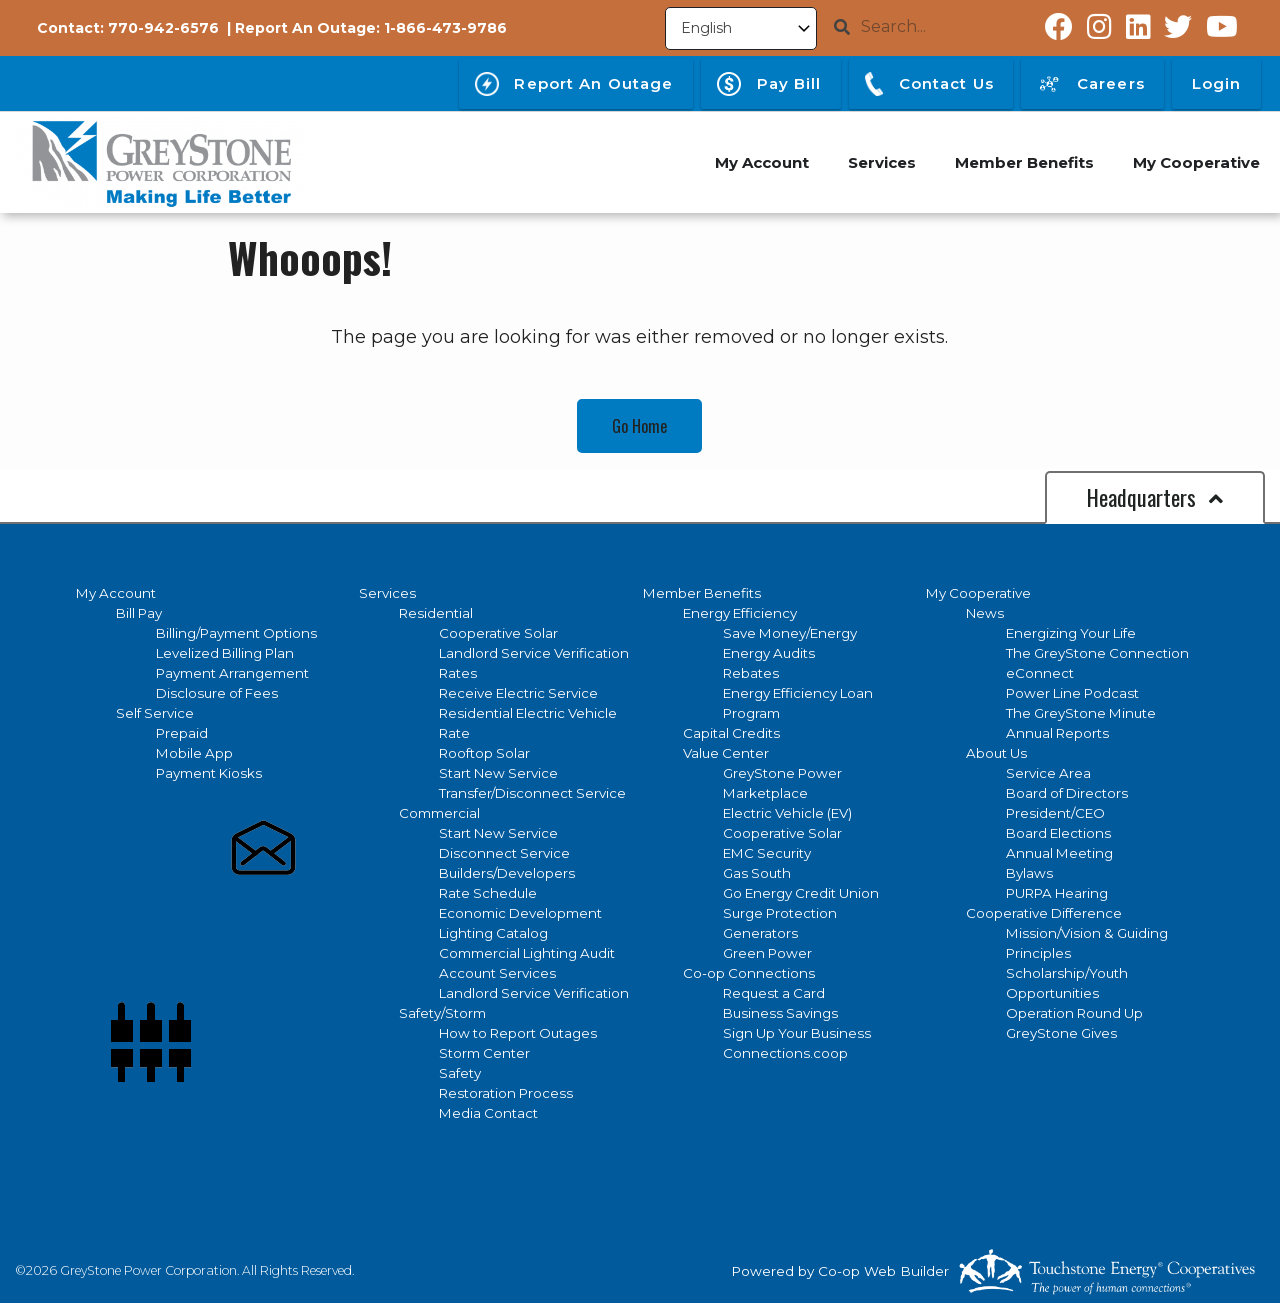 This screenshot has width=1280, height=1303. What do you see at coordinates (263, 847) in the screenshot?
I see `view an opened or read email` at bounding box center [263, 847].